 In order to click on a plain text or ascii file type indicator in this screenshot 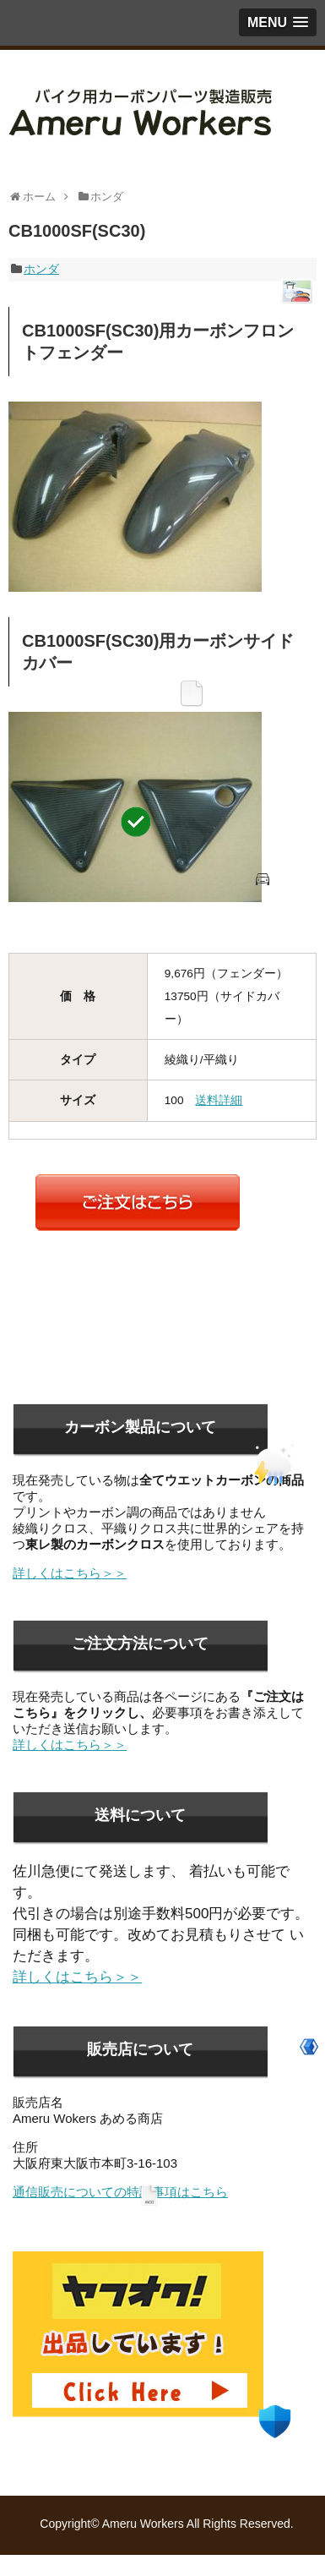, I will do `click(149, 2196)`.